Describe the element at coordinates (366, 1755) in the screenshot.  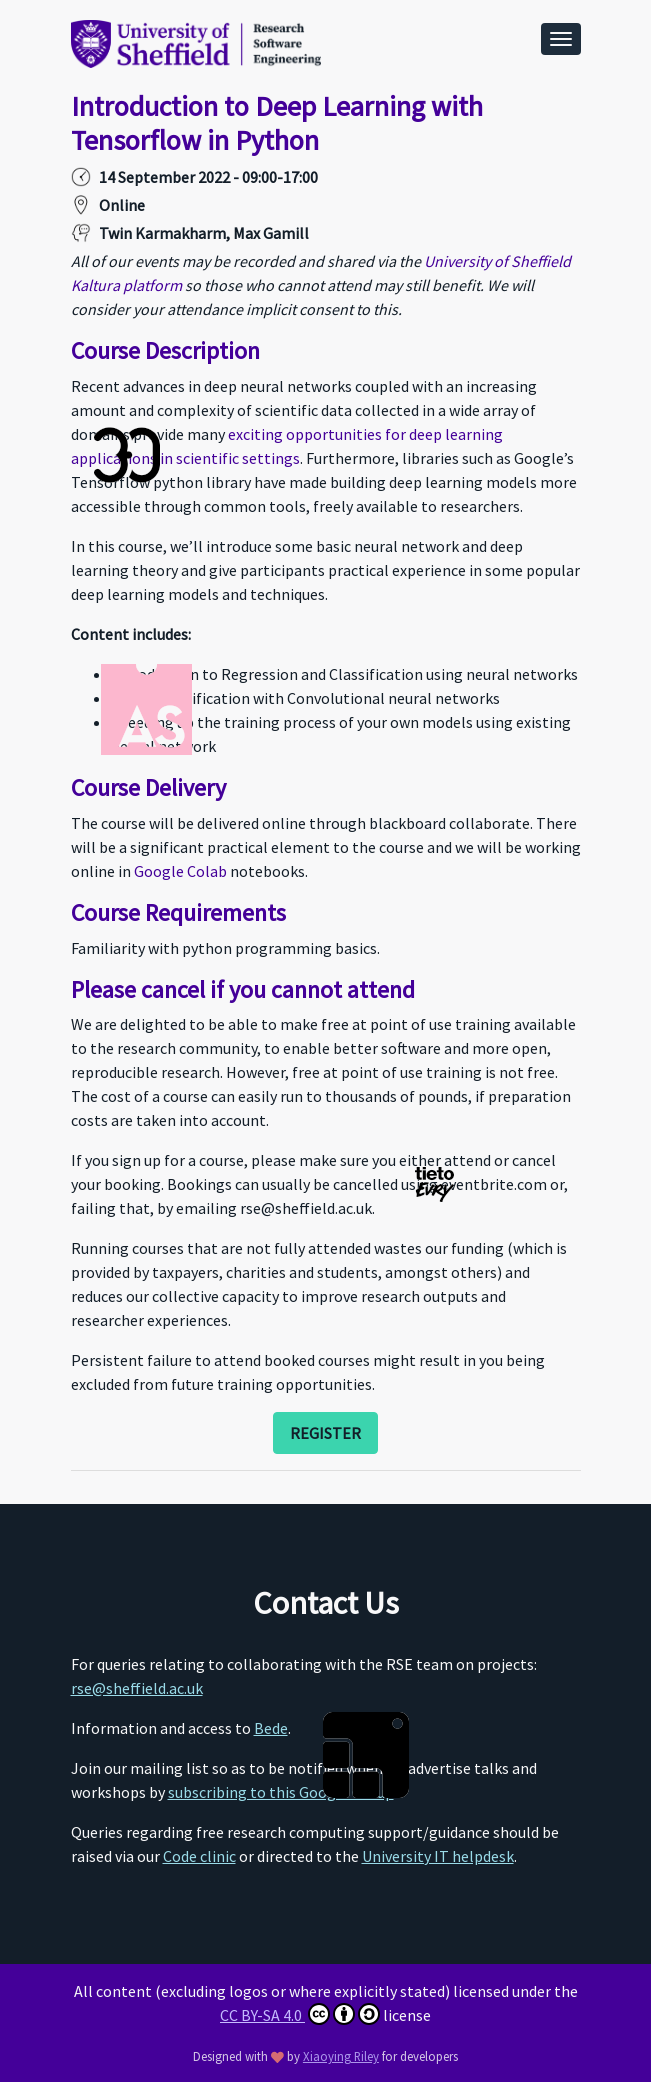
I see `LVGL graphics library logo` at that location.